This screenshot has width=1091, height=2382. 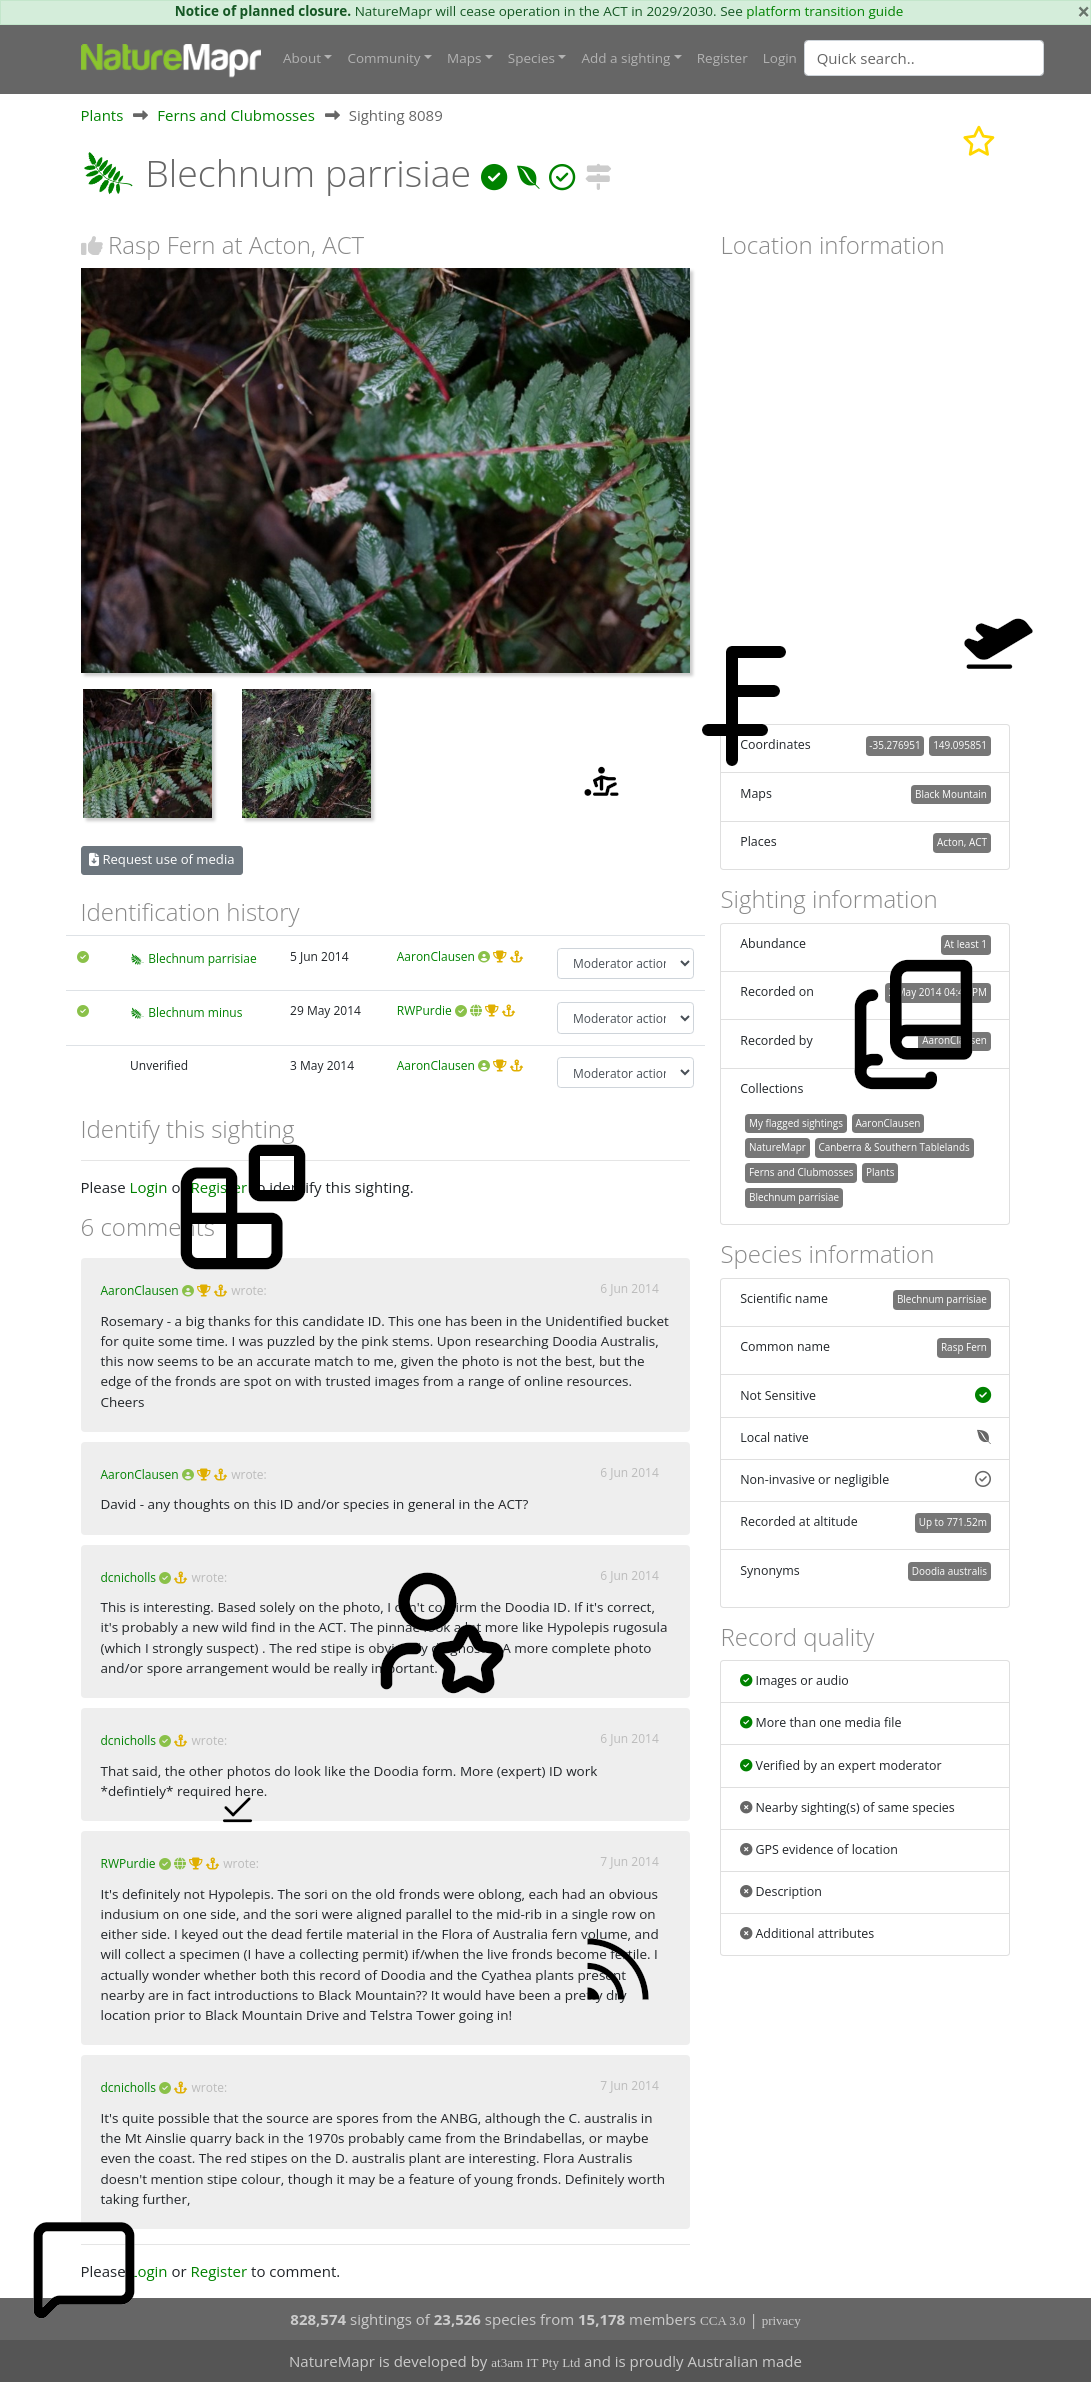 I want to click on confirm or submit an action, so click(x=237, y=1810).